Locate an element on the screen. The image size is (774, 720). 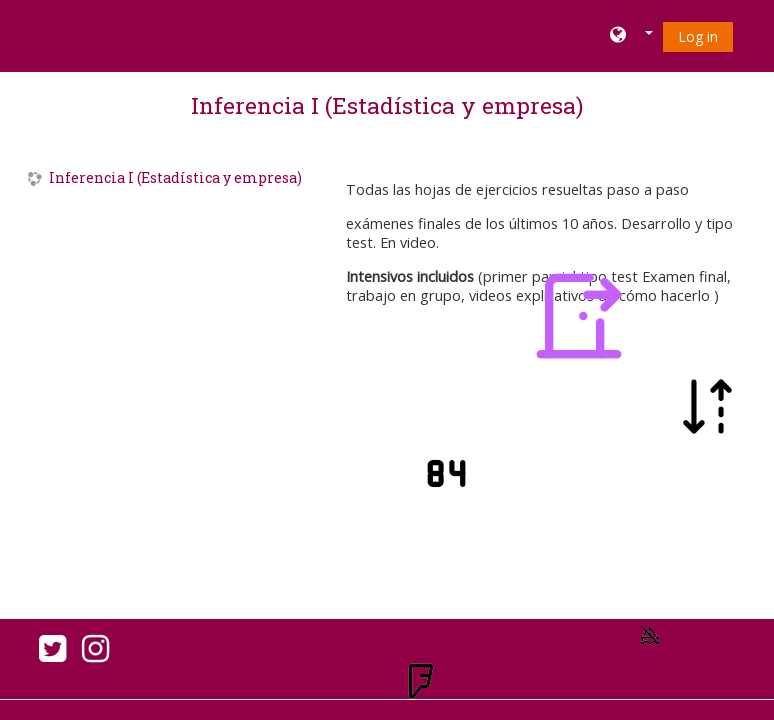
log out of your account is located at coordinates (579, 316).